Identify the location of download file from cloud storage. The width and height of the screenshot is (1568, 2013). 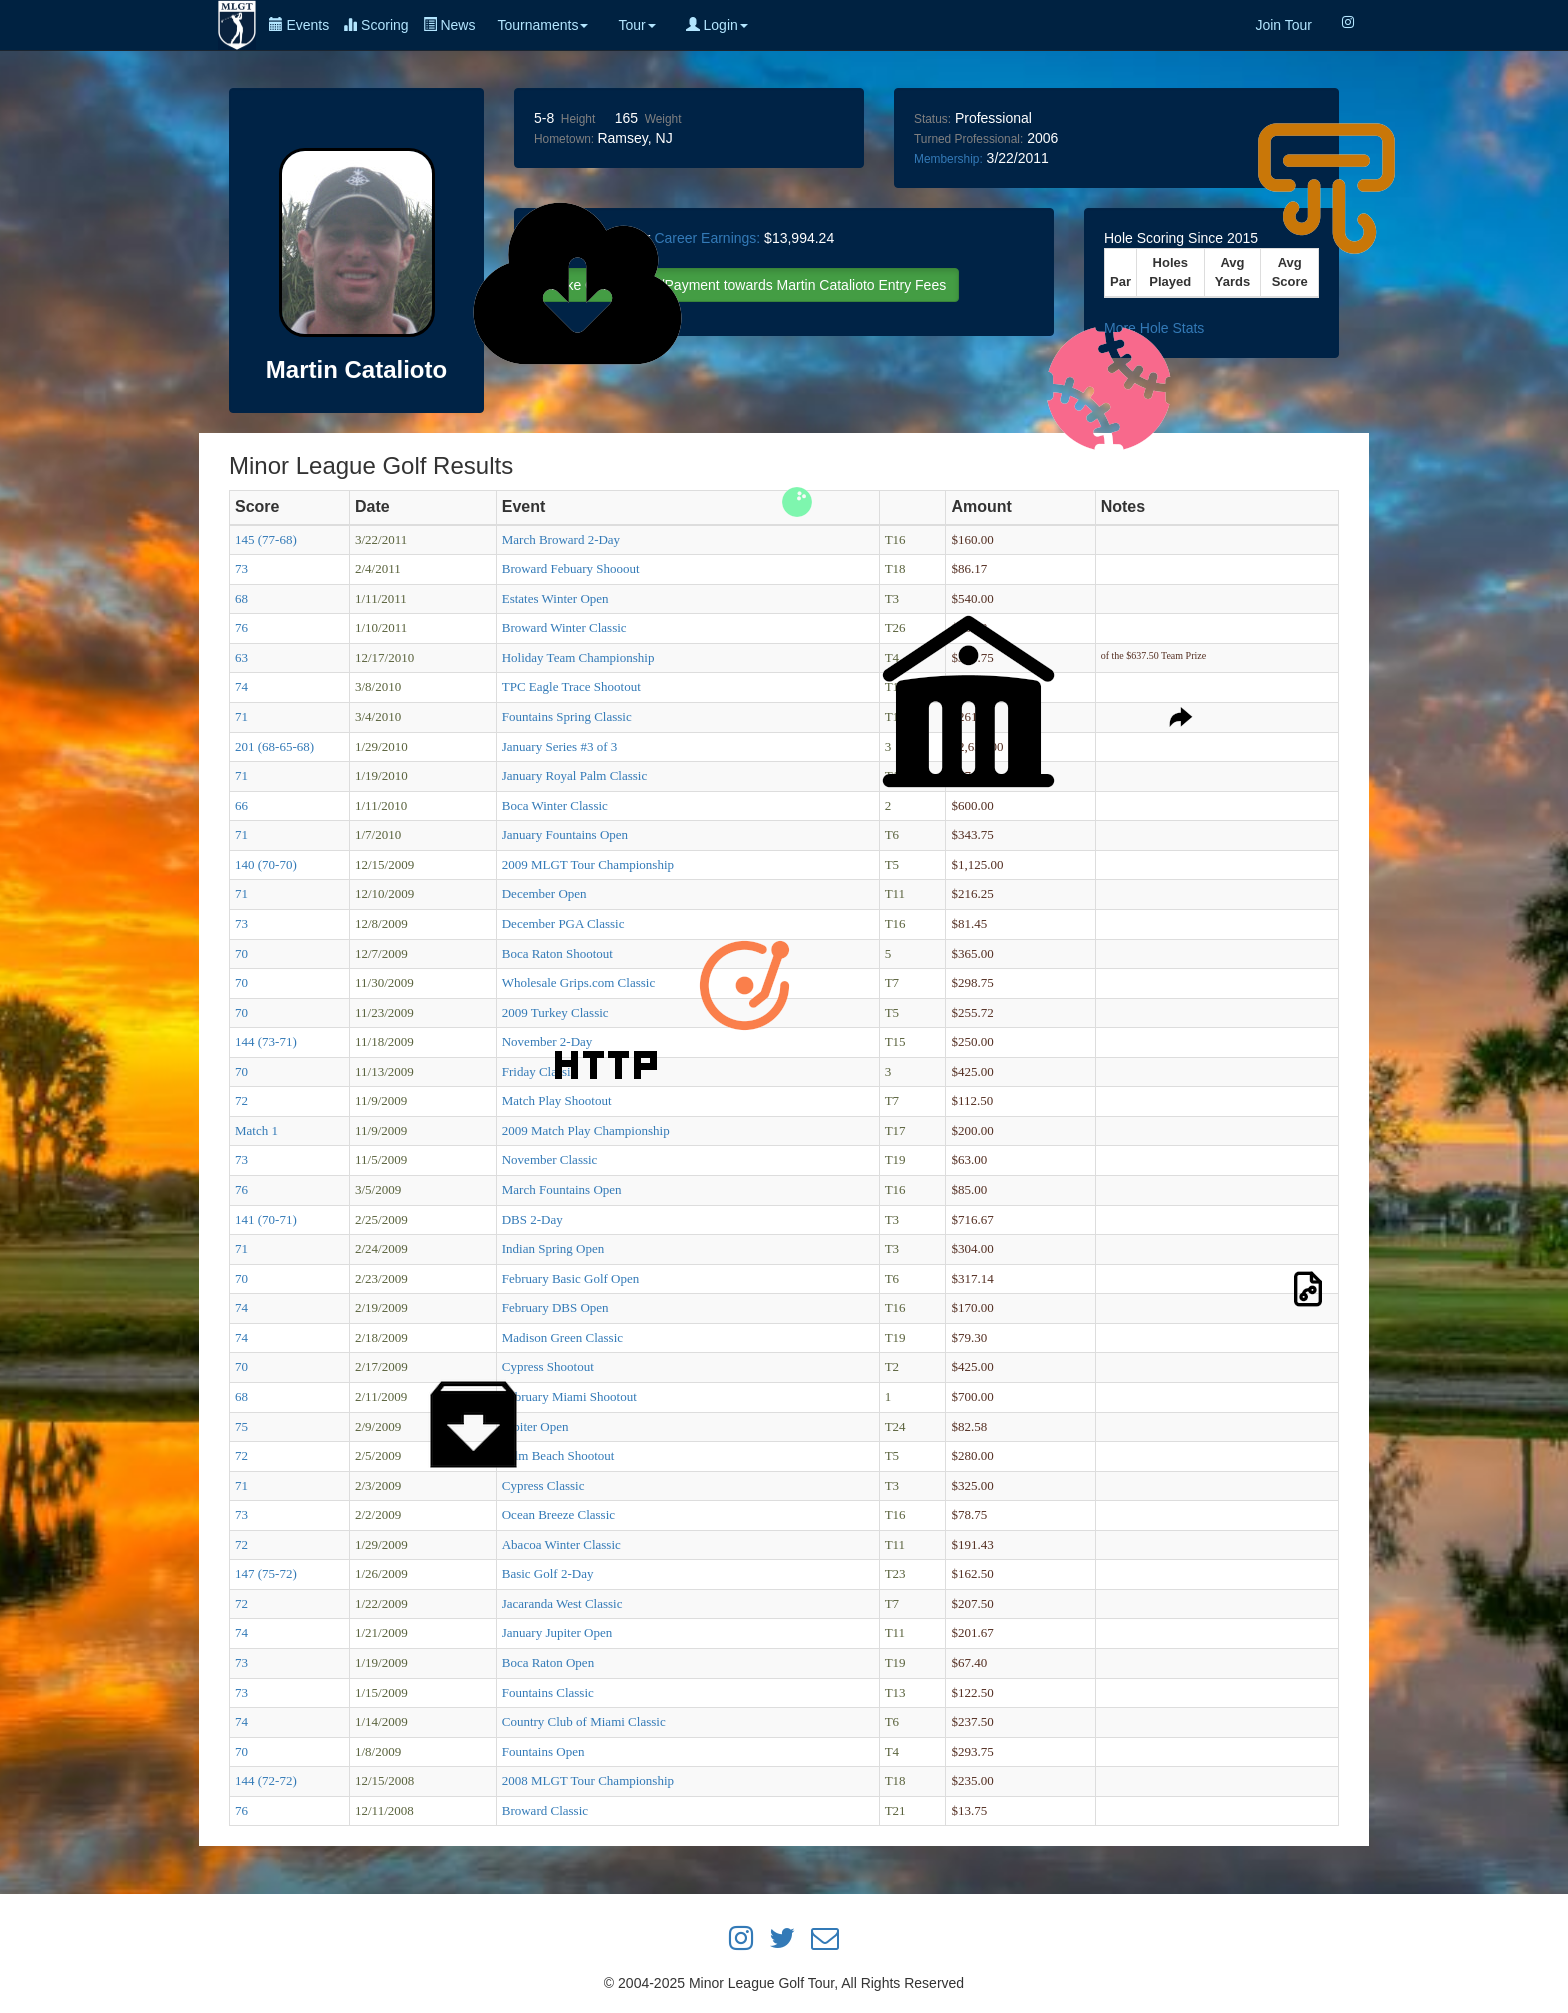
(577, 283).